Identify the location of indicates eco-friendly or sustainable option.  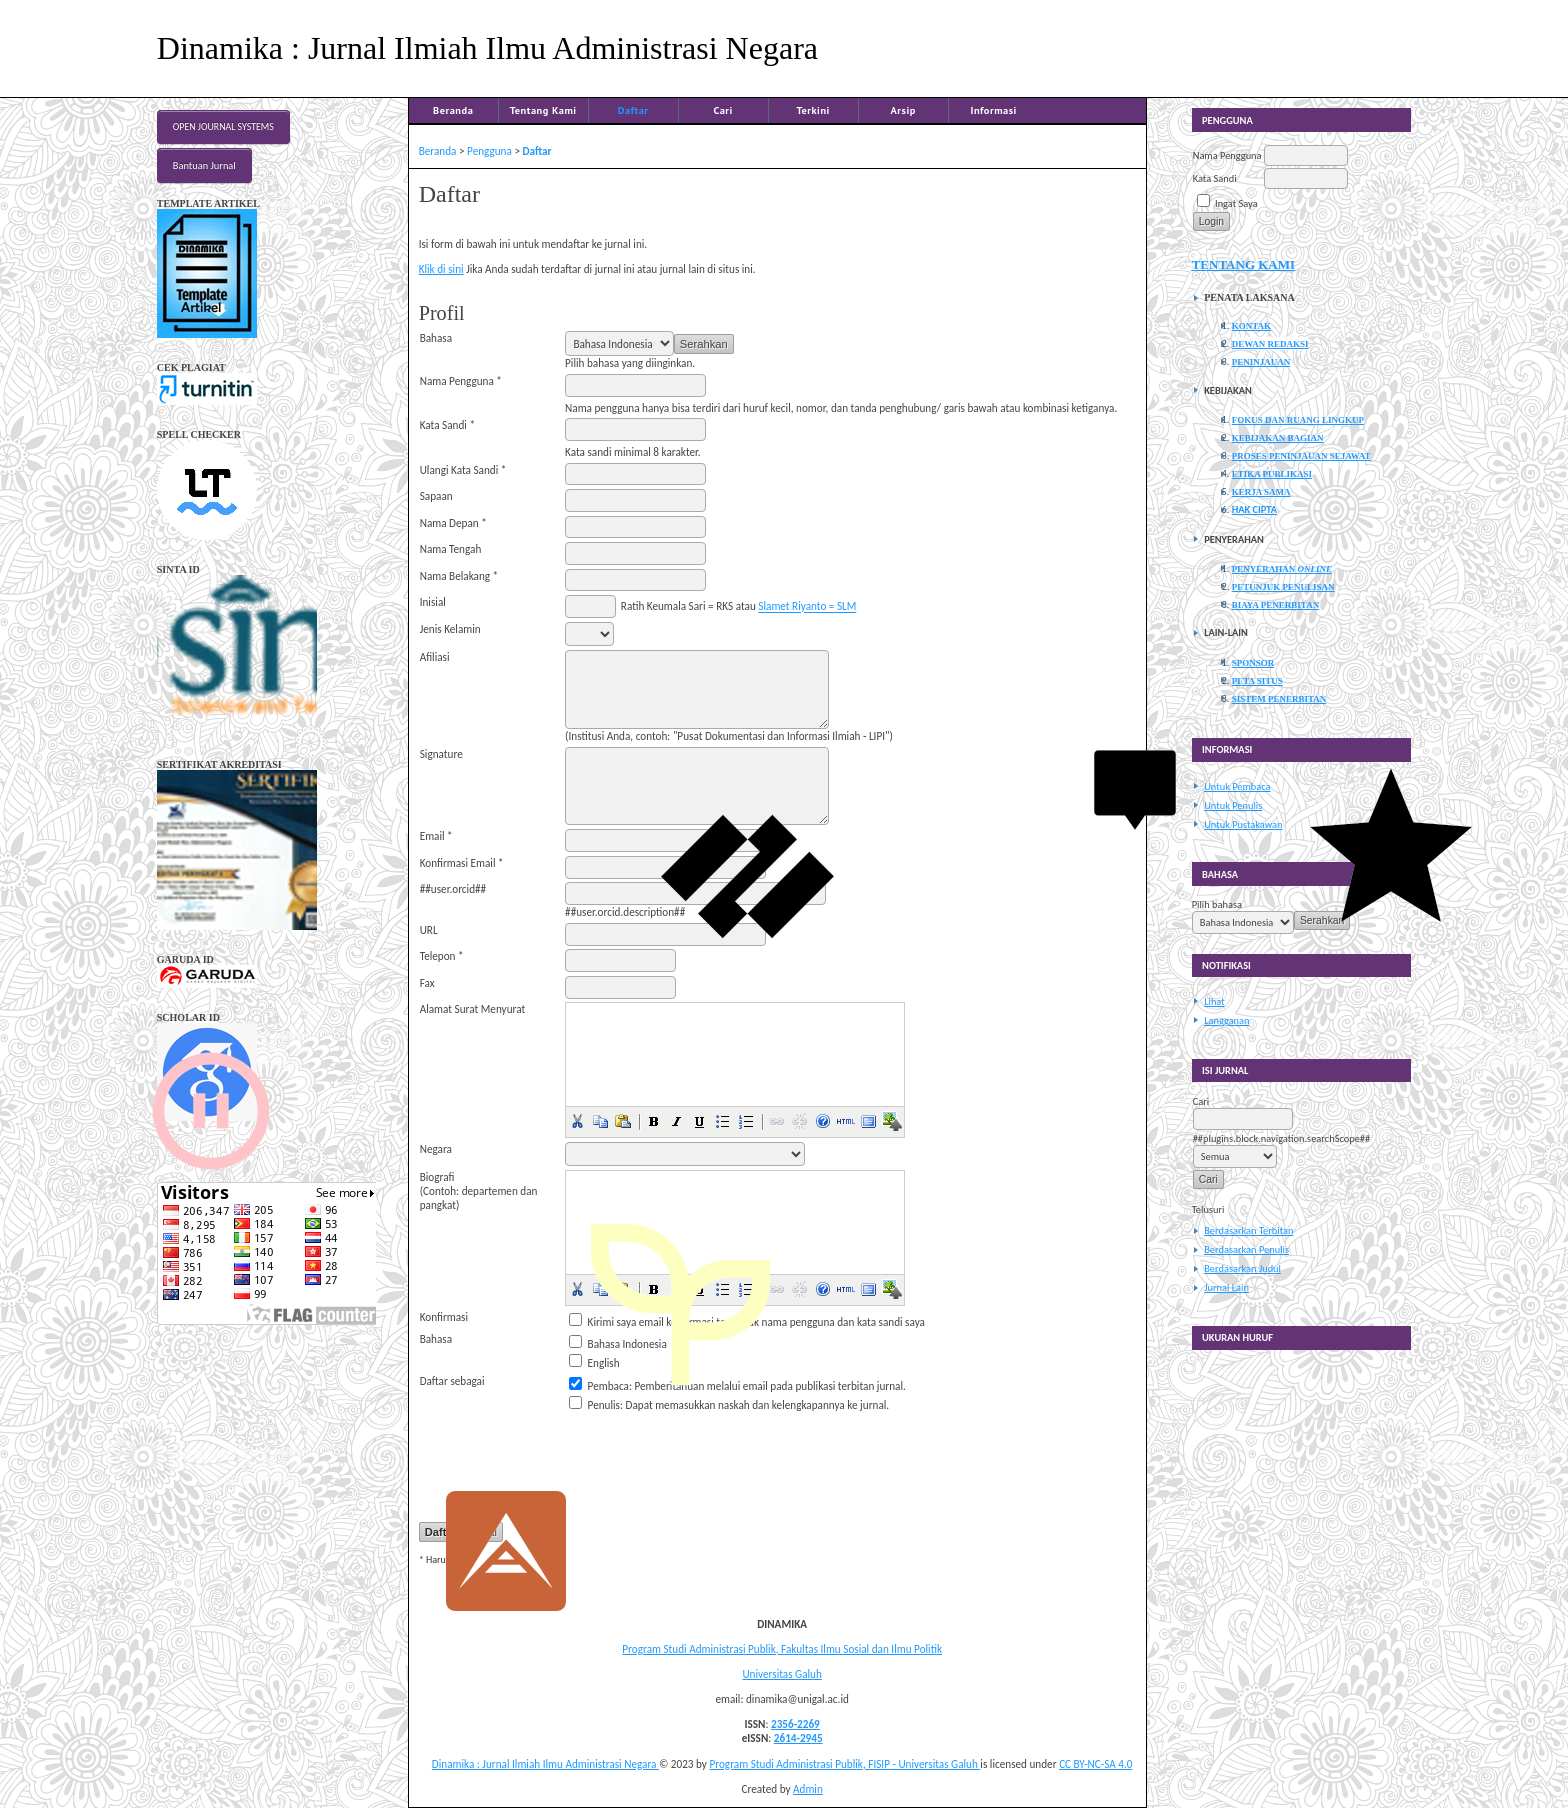
(680, 1304).